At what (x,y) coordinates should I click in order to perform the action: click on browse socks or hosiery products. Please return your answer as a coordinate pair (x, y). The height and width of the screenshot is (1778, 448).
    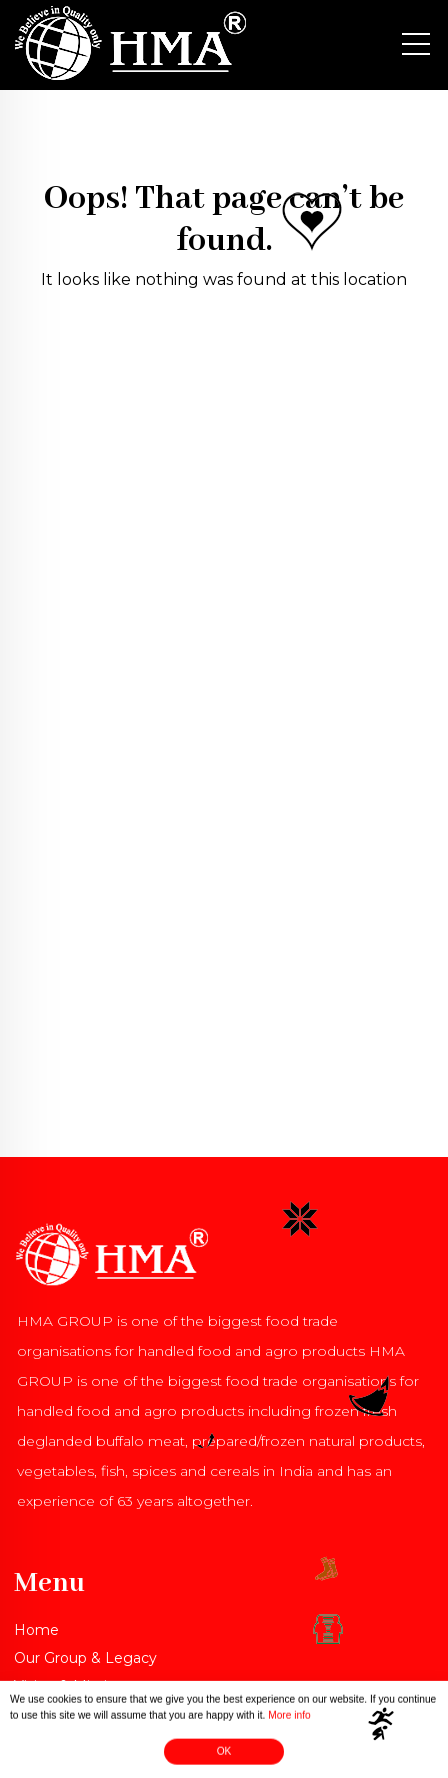
    Looking at the image, I should click on (326, 1568).